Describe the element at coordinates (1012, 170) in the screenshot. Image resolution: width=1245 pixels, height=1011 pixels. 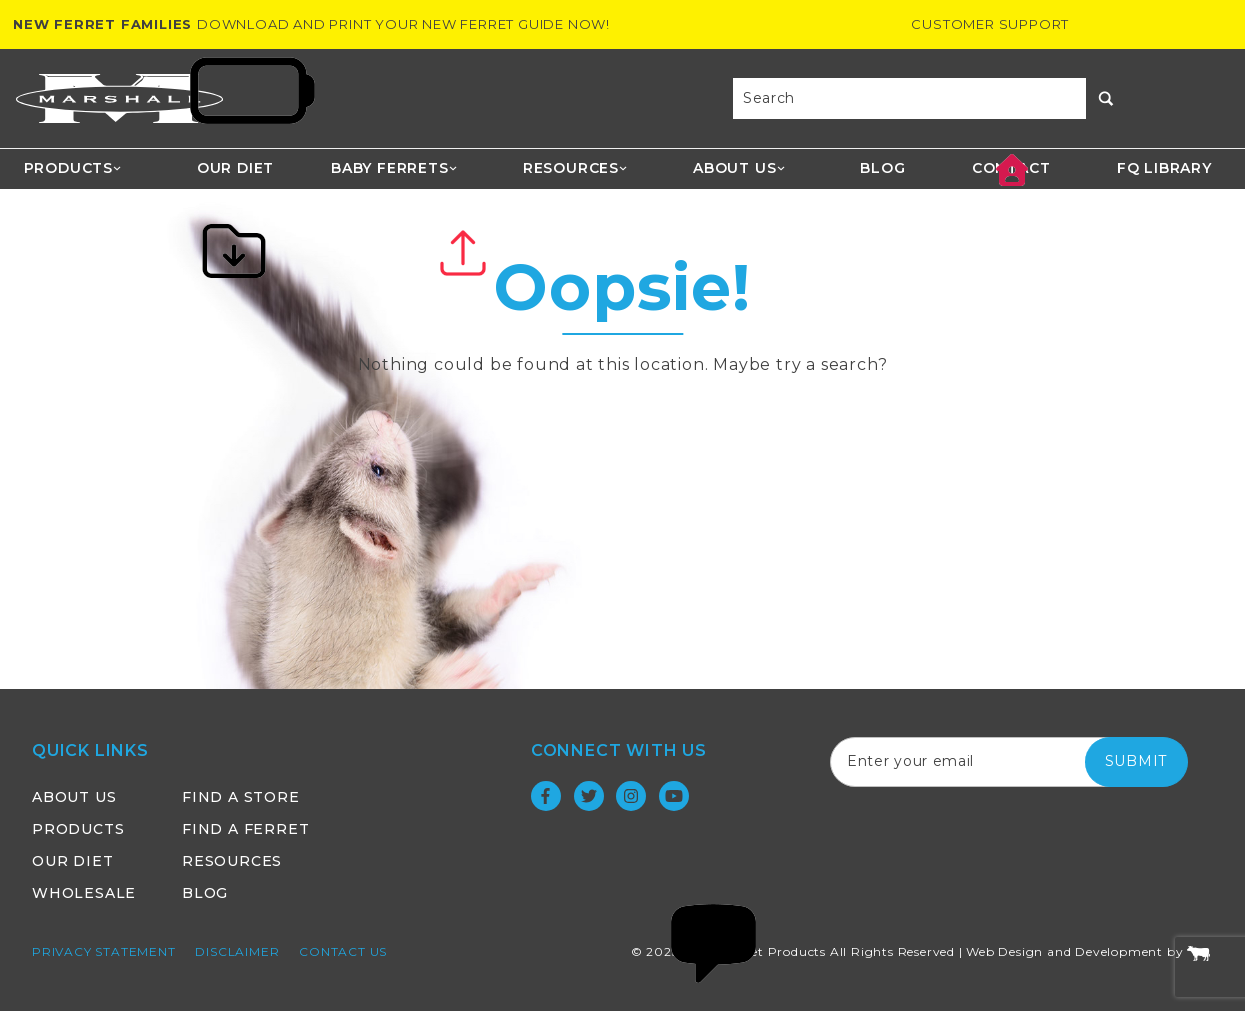
I see `view your home profile` at that location.